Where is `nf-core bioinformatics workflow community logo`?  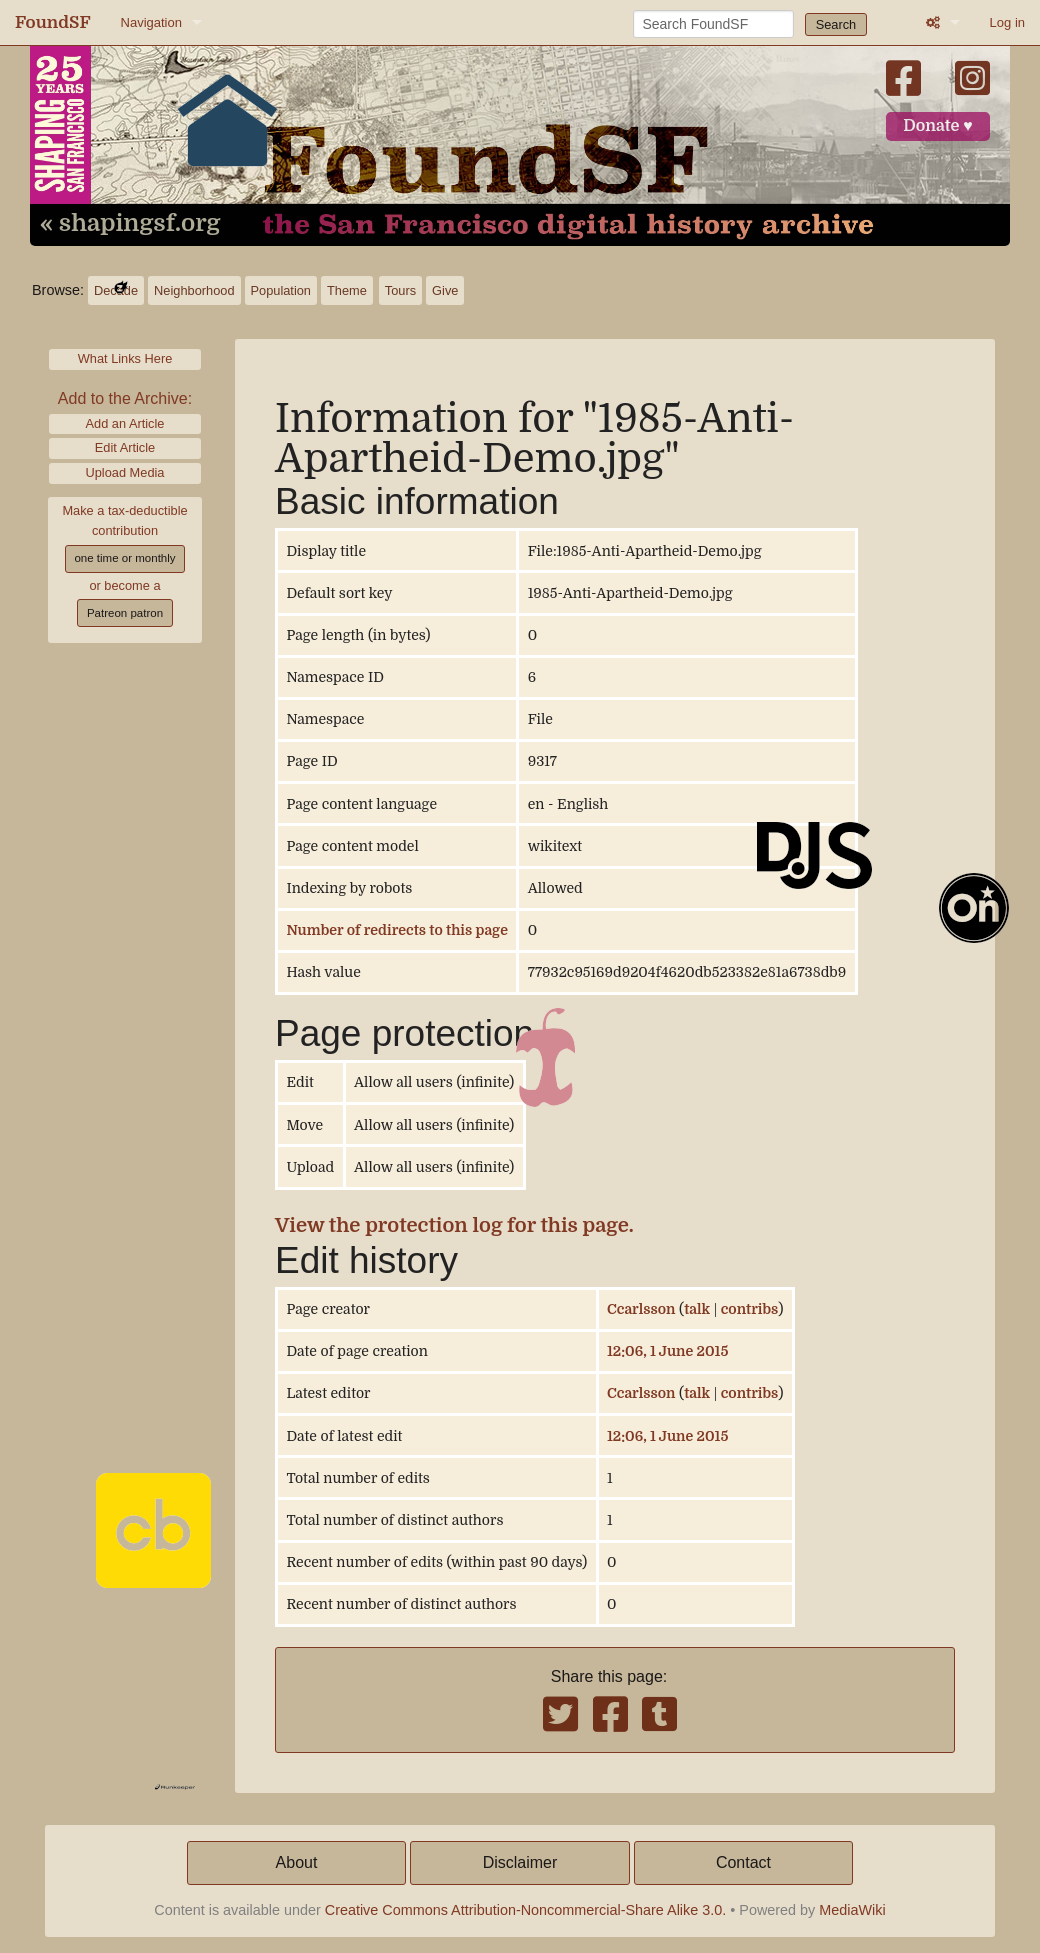 nf-core bioinformatics workflow community logo is located at coordinates (545, 1057).